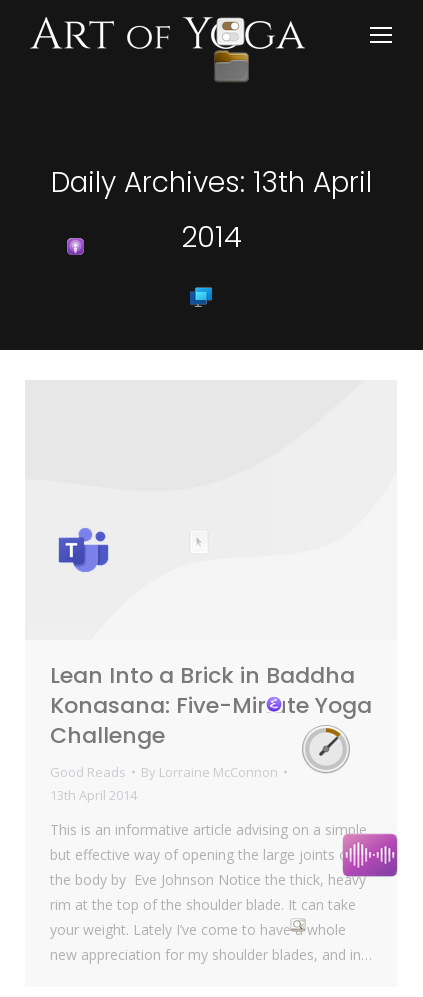 This screenshot has height=997, width=423. What do you see at coordinates (298, 925) in the screenshot?
I see `open eye of gnome image viewer` at bounding box center [298, 925].